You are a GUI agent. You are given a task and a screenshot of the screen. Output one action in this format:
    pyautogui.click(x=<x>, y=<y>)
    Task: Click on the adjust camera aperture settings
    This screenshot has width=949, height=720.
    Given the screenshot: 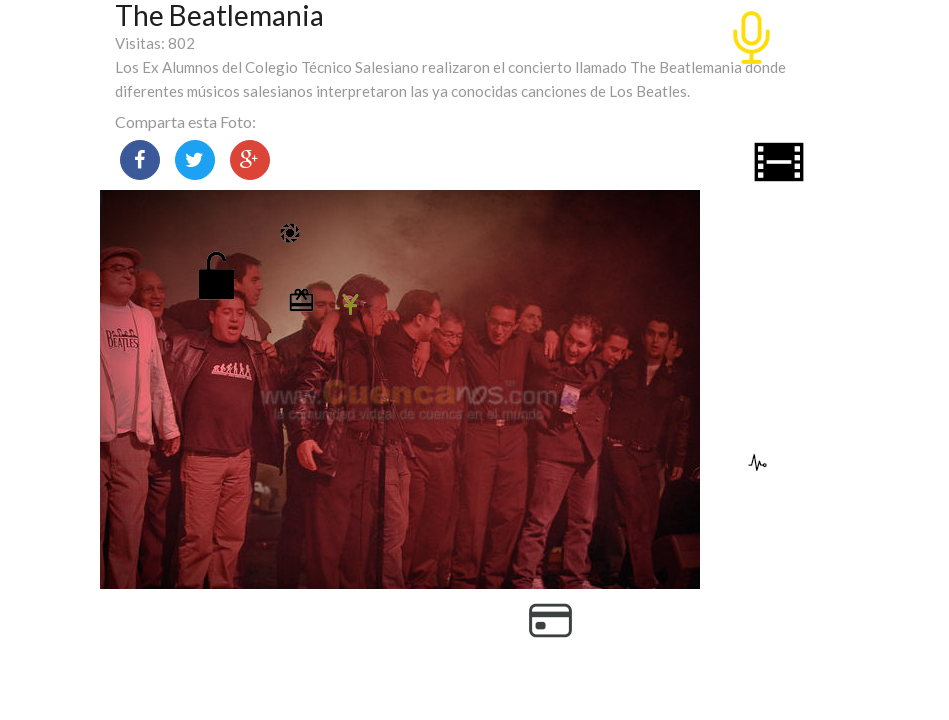 What is the action you would take?
    pyautogui.click(x=290, y=233)
    